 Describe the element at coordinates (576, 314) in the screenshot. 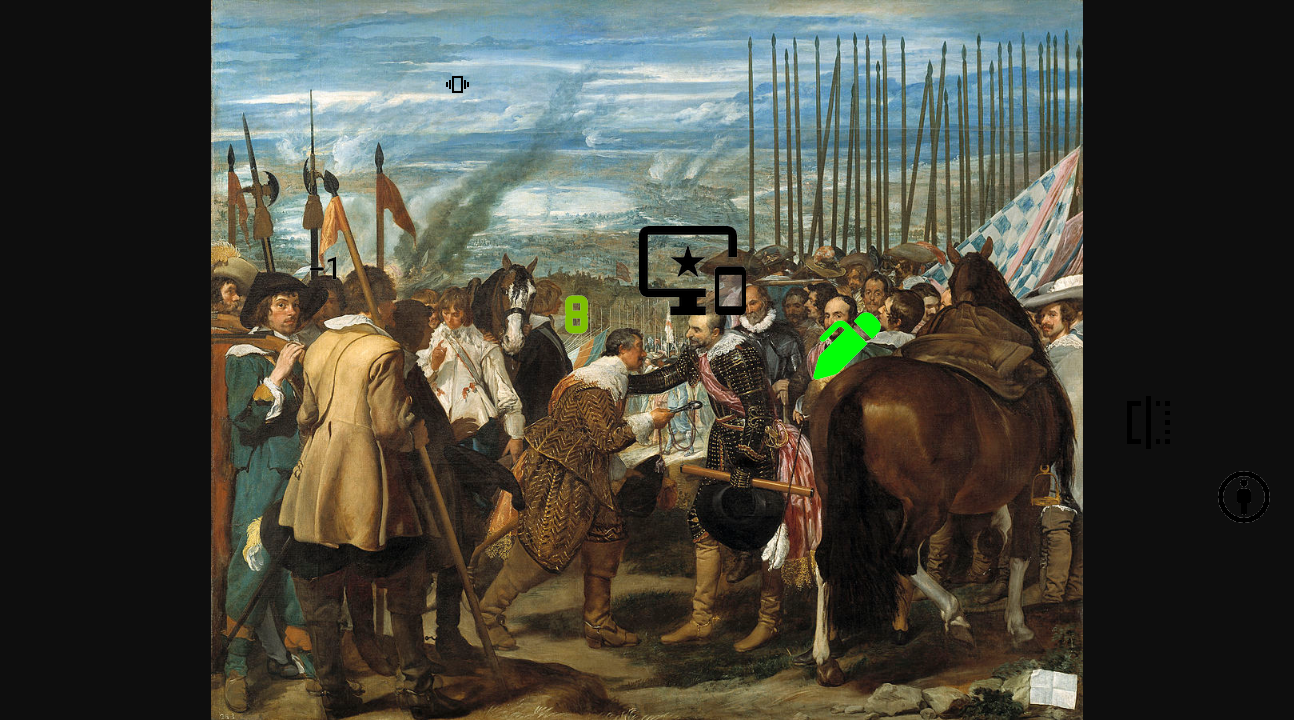

I see `indicates item number 8 in a list or sequence` at that location.